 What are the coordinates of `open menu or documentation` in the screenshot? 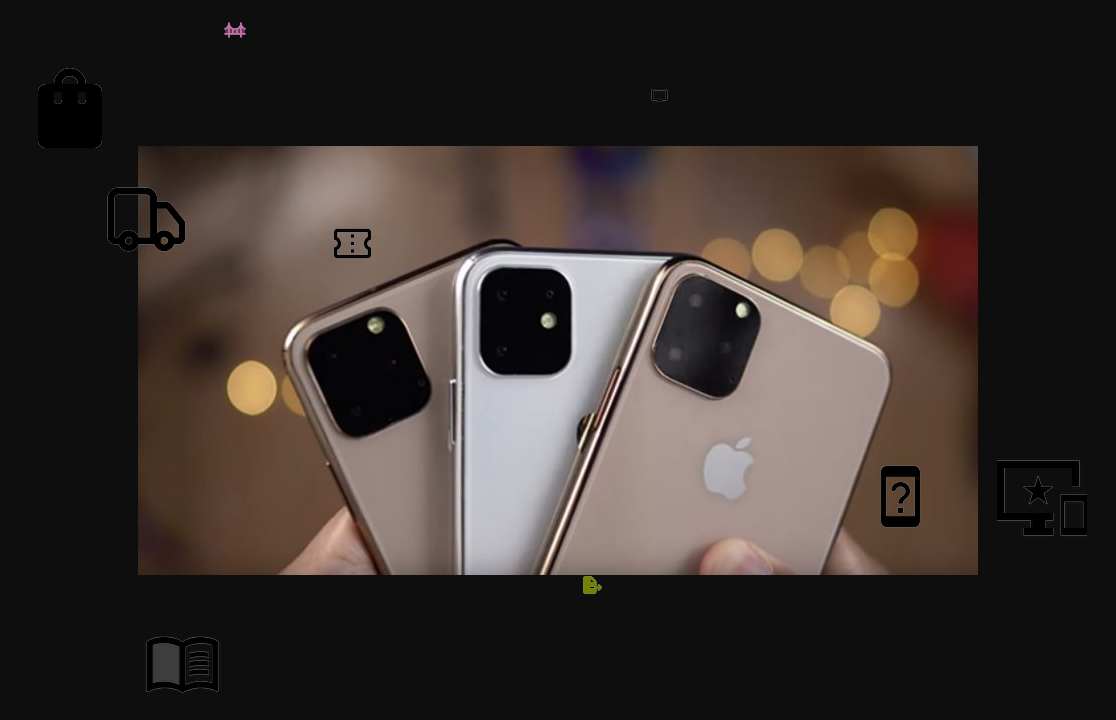 It's located at (182, 661).